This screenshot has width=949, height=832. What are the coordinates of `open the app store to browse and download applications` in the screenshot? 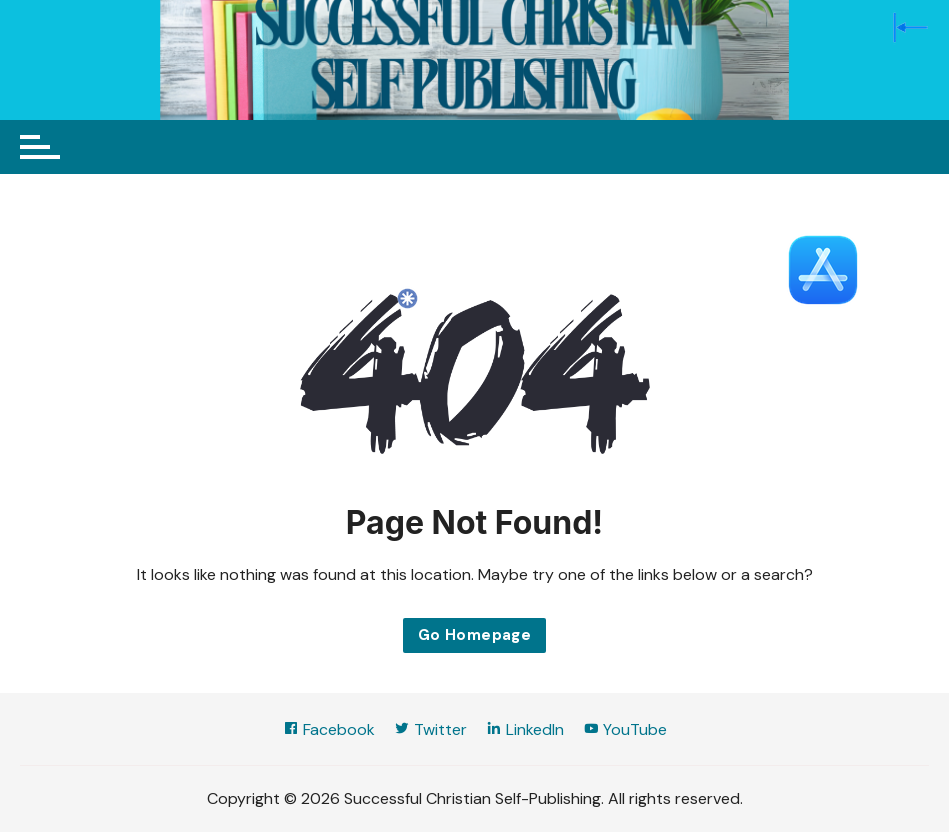 It's located at (823, 270).